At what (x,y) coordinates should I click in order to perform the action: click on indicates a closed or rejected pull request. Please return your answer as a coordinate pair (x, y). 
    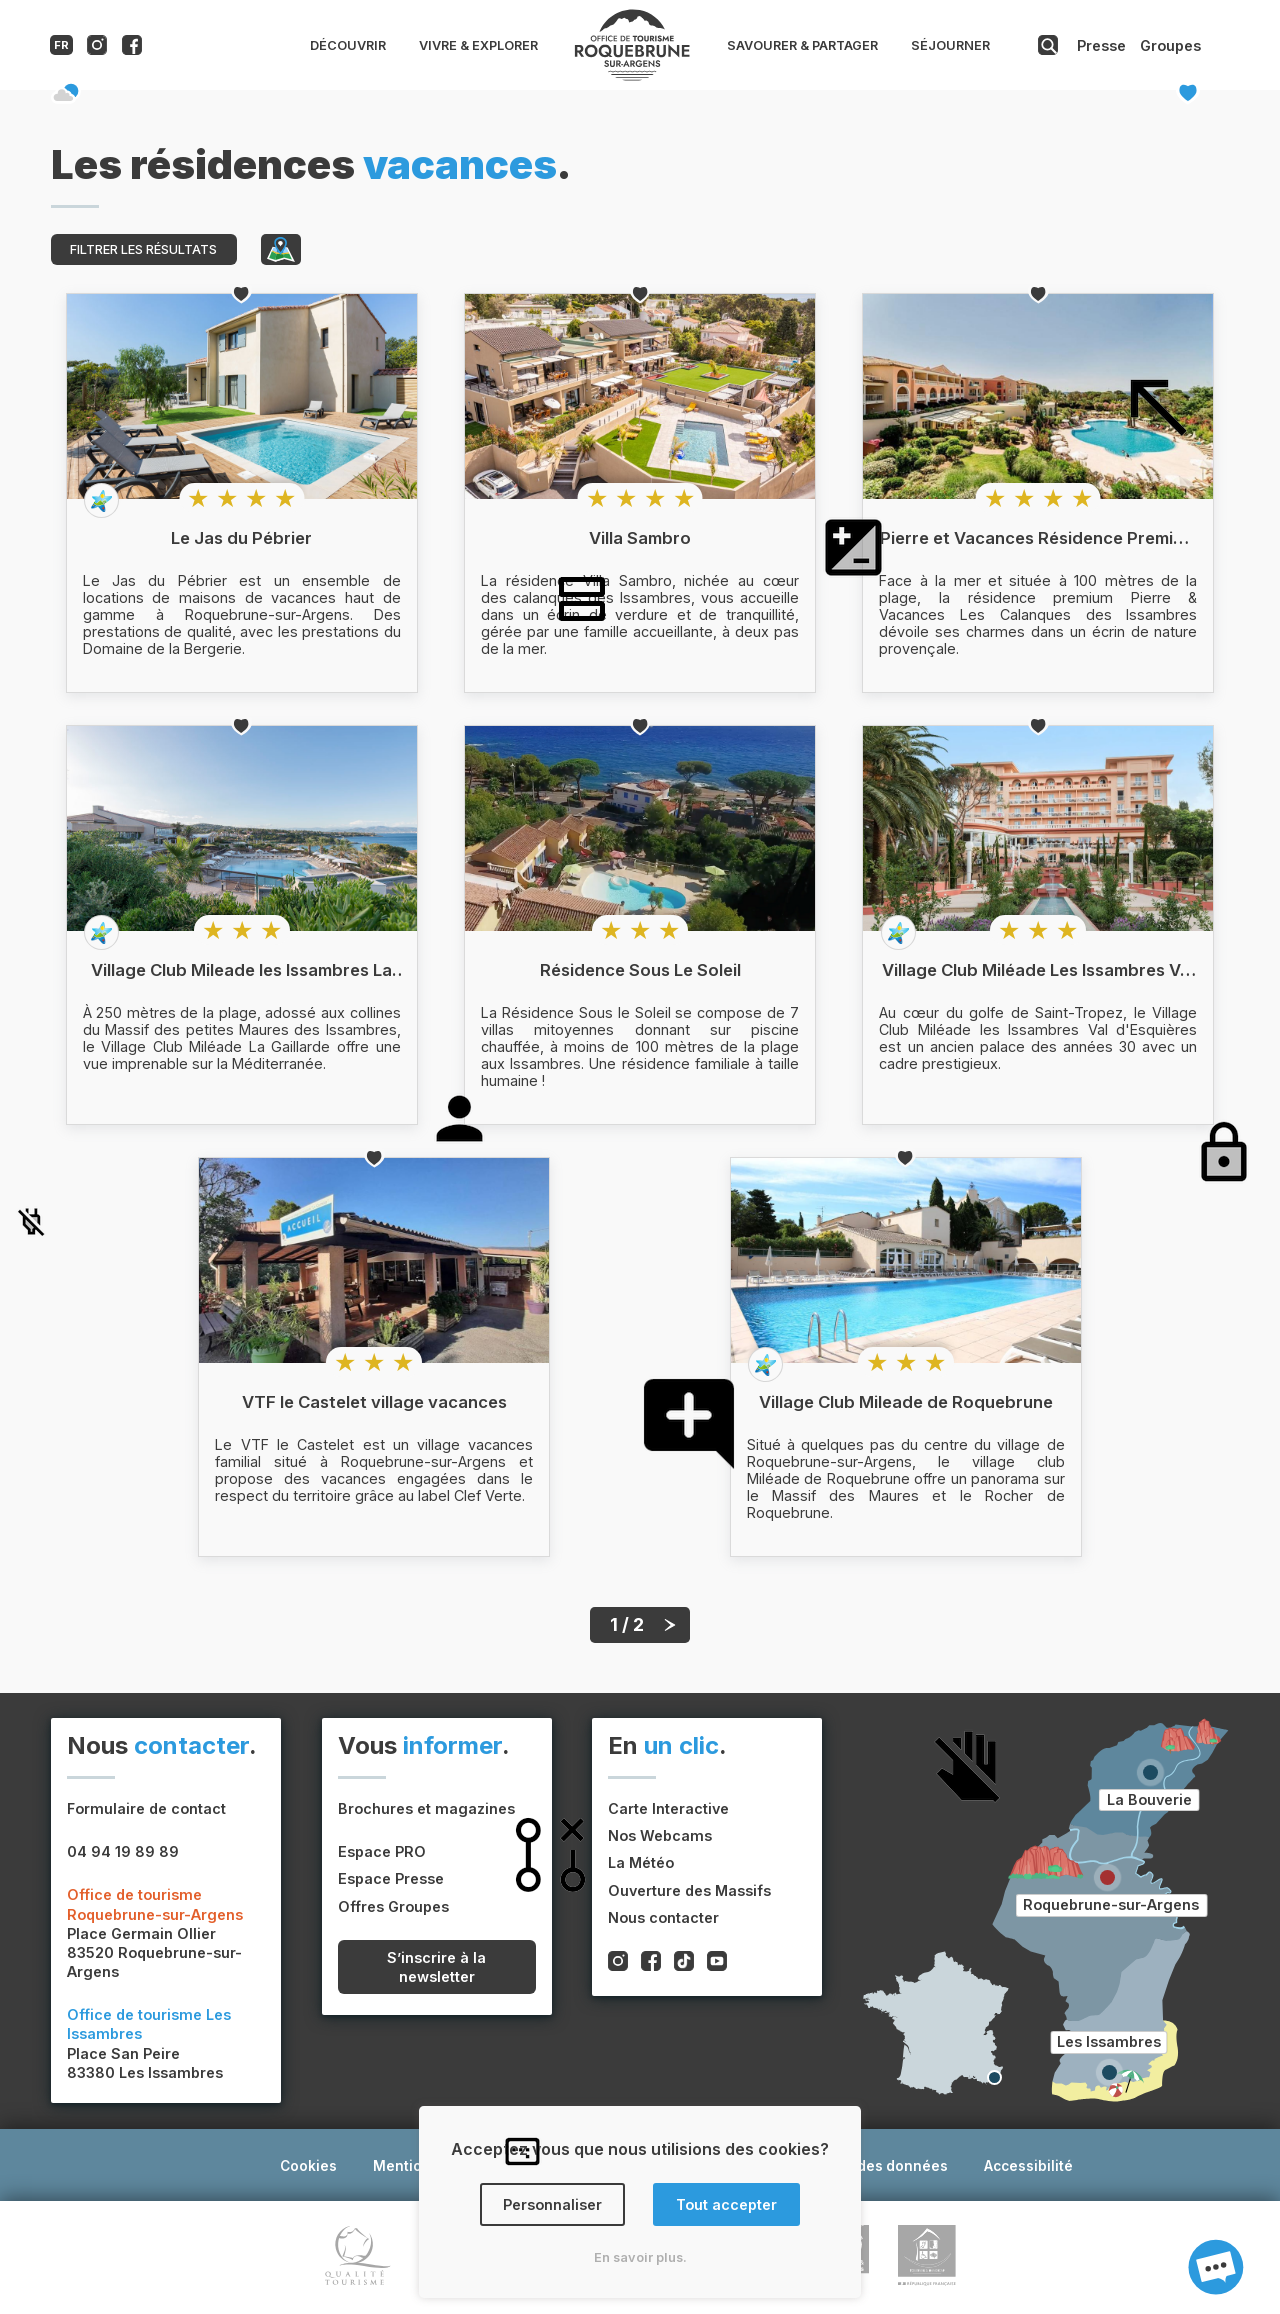
    Looking at the image, I should click on (550, 1852).